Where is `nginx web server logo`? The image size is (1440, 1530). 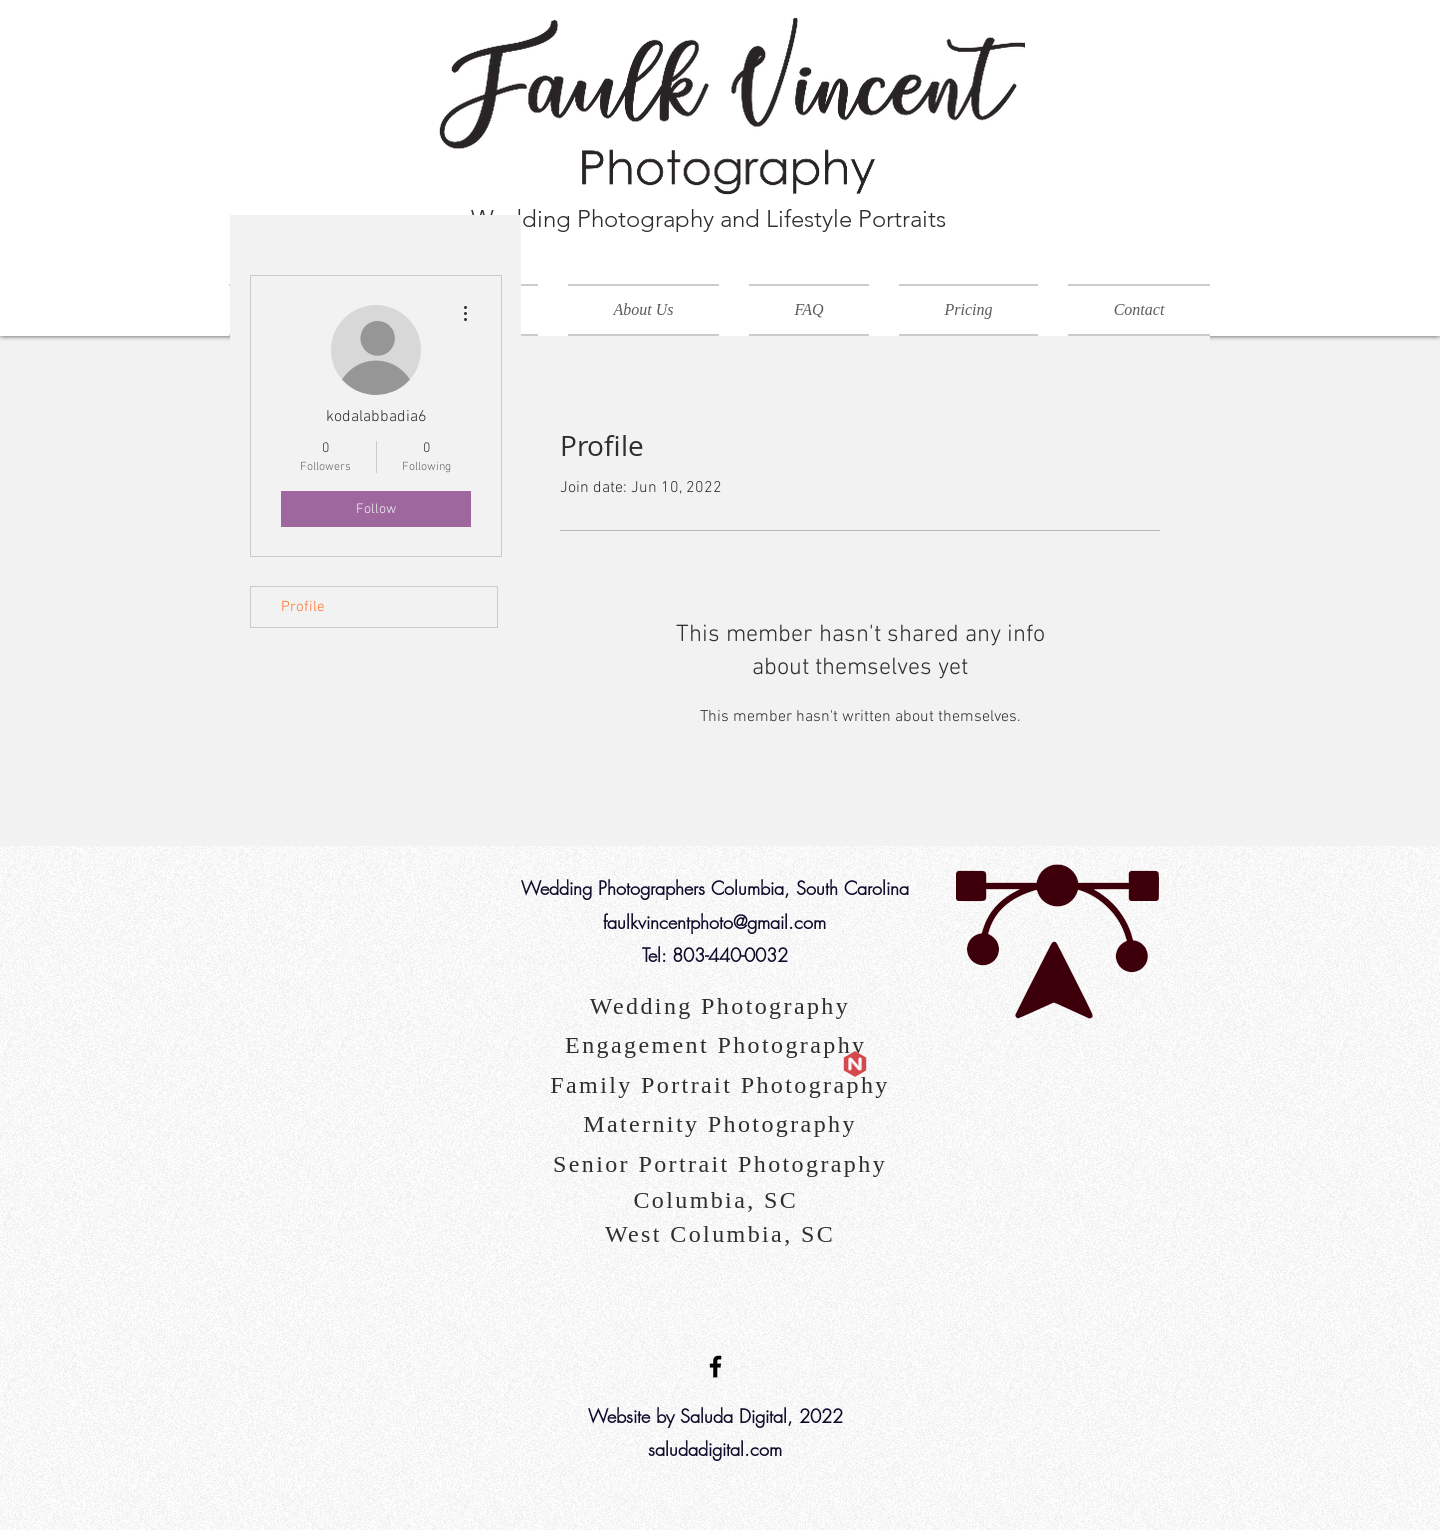
nginx web server logo is located at coordinates (855, 1064).